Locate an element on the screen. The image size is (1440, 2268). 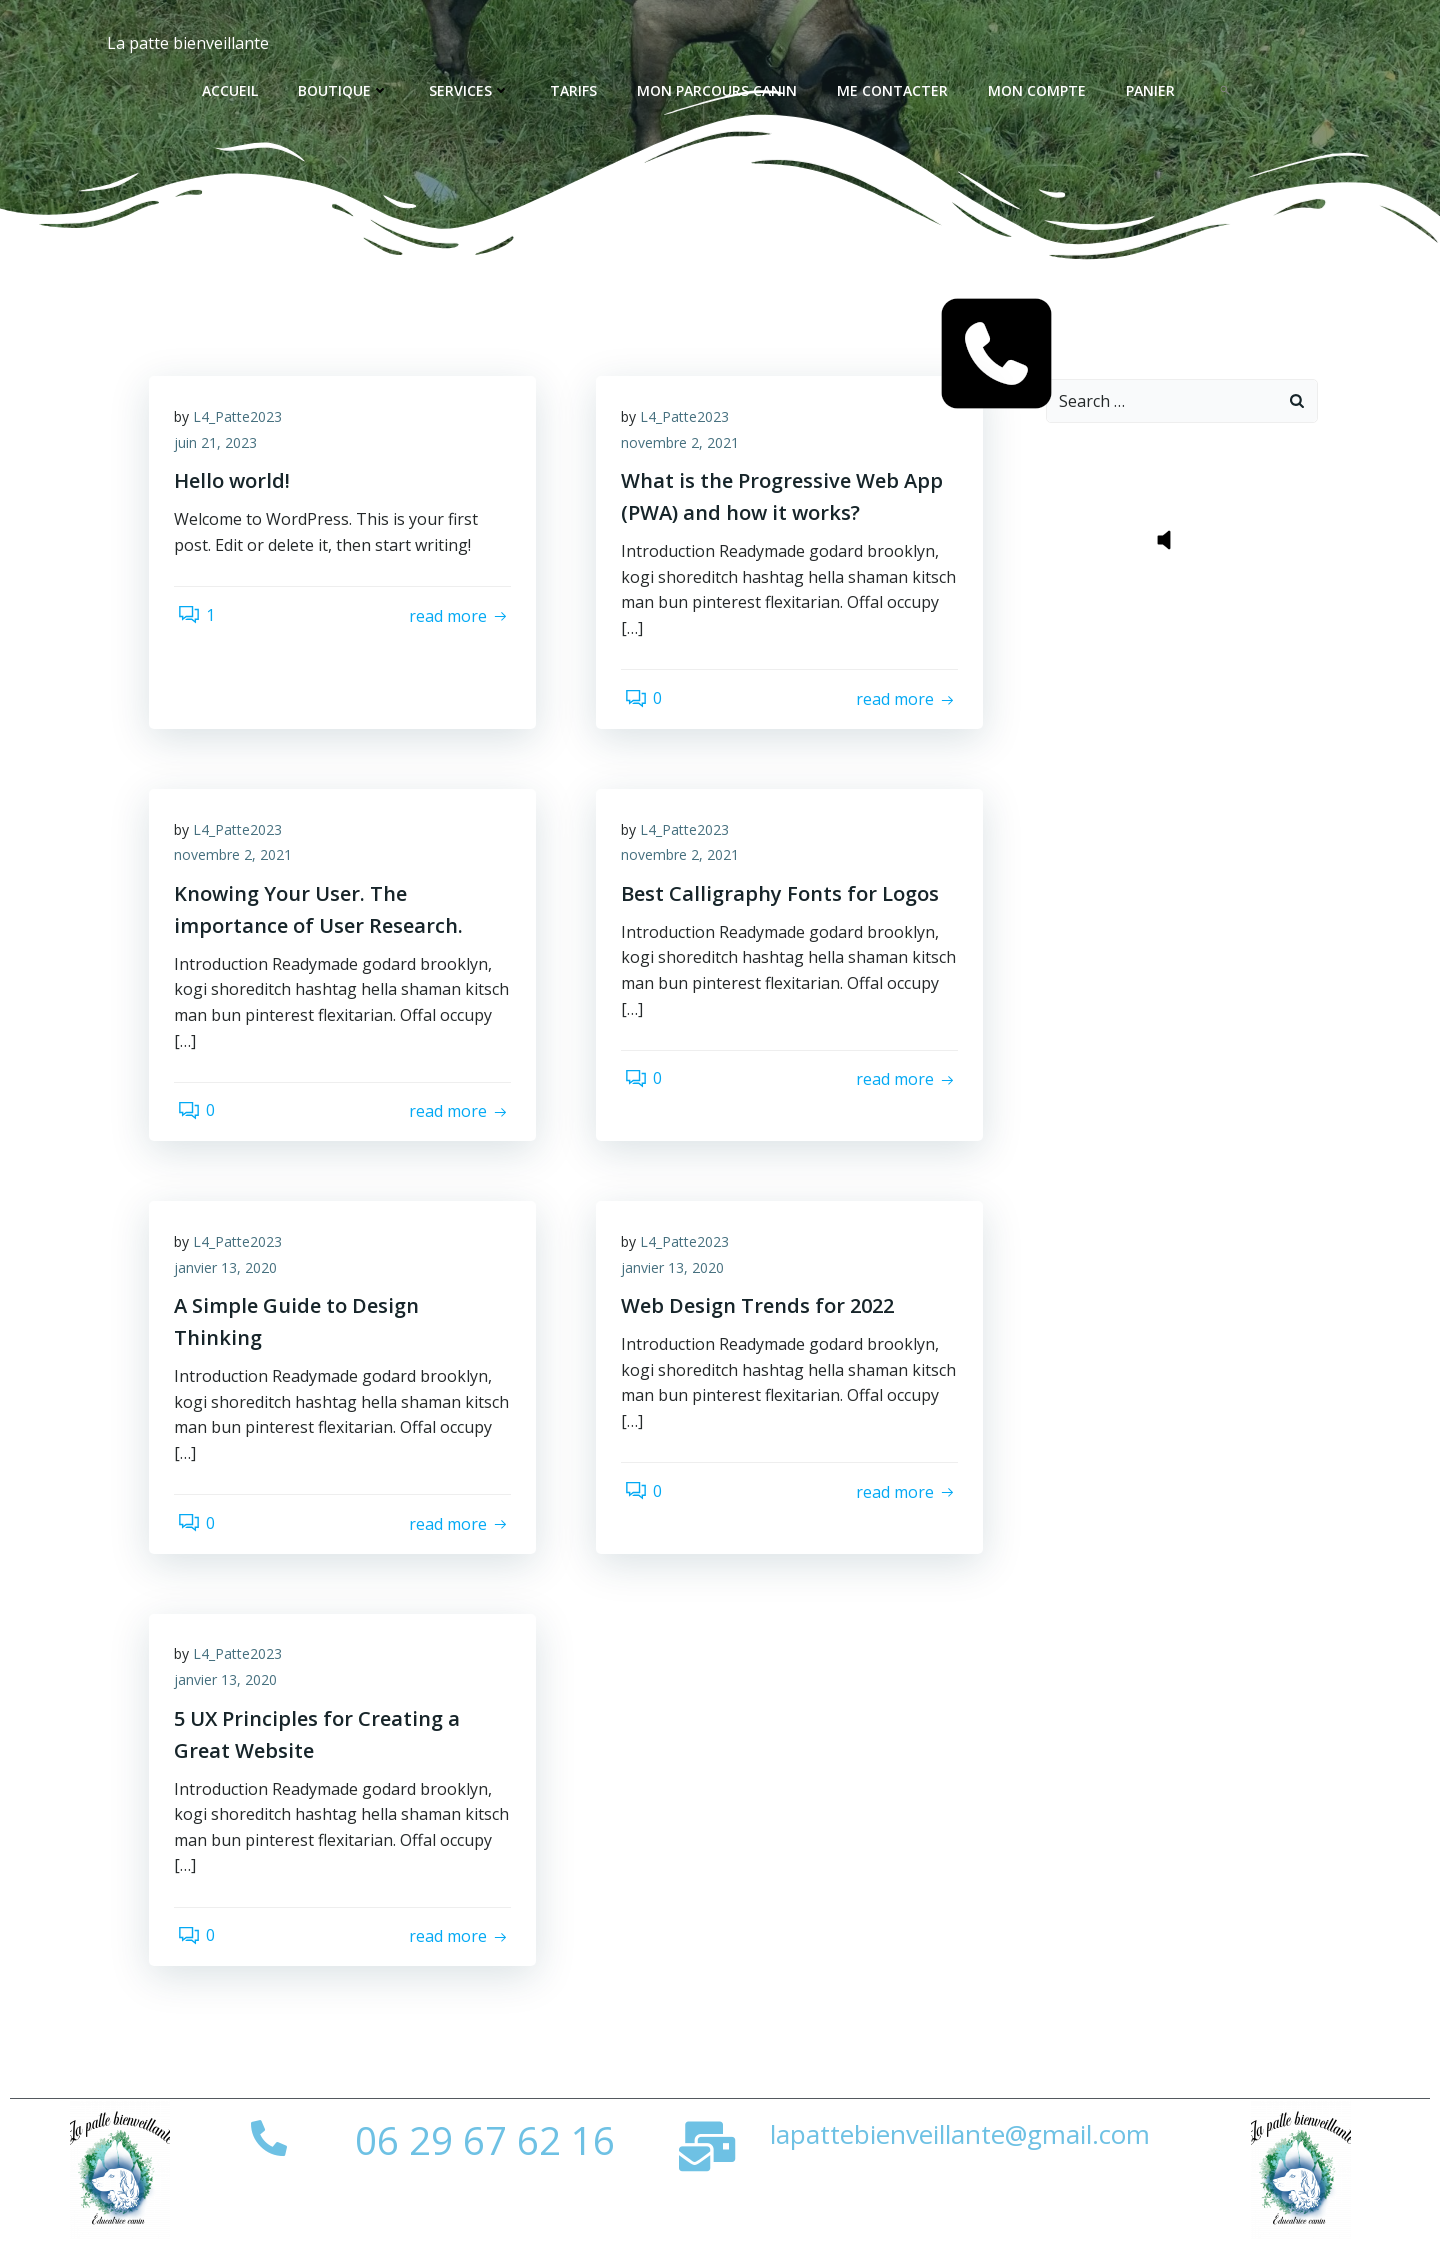
mute audio or sound is located at coordinates (1164, 540).